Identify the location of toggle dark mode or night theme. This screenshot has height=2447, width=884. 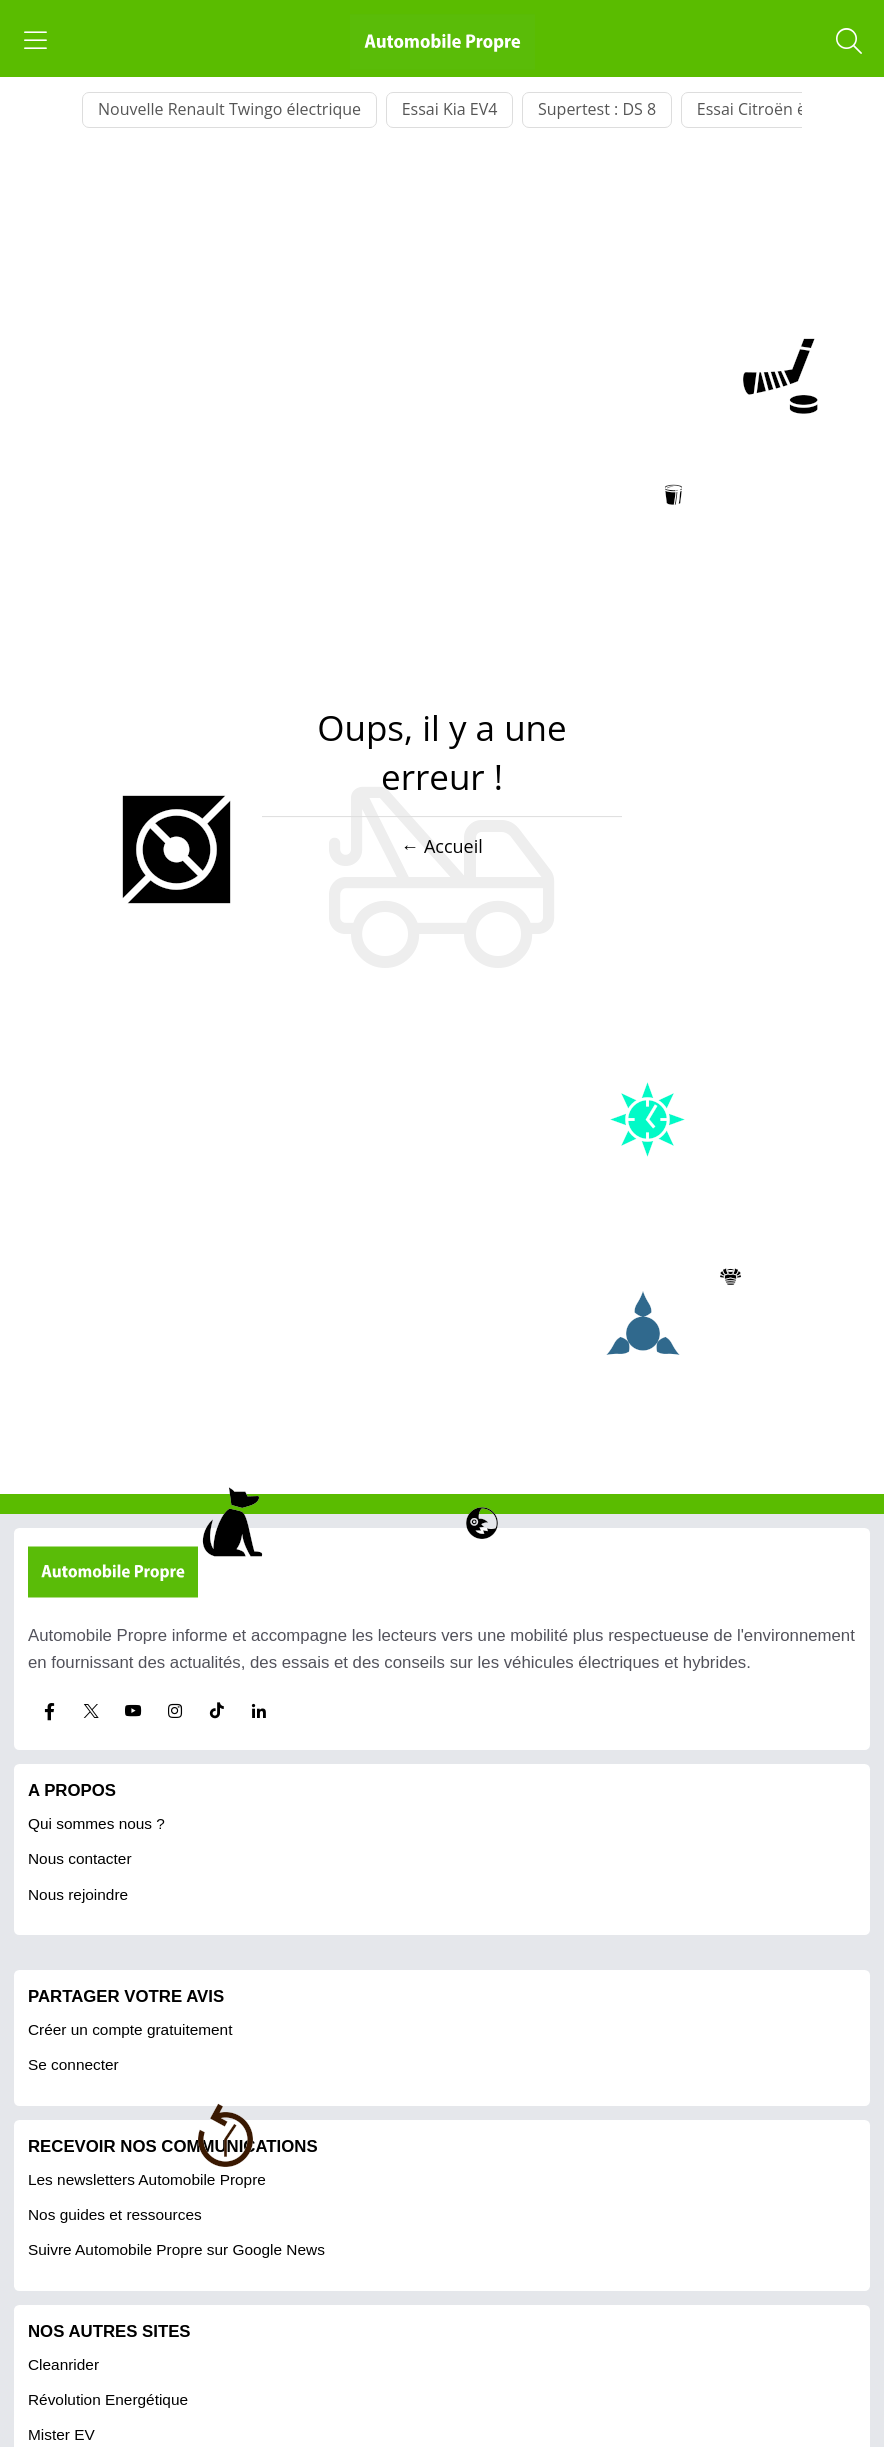
(482, 1523).